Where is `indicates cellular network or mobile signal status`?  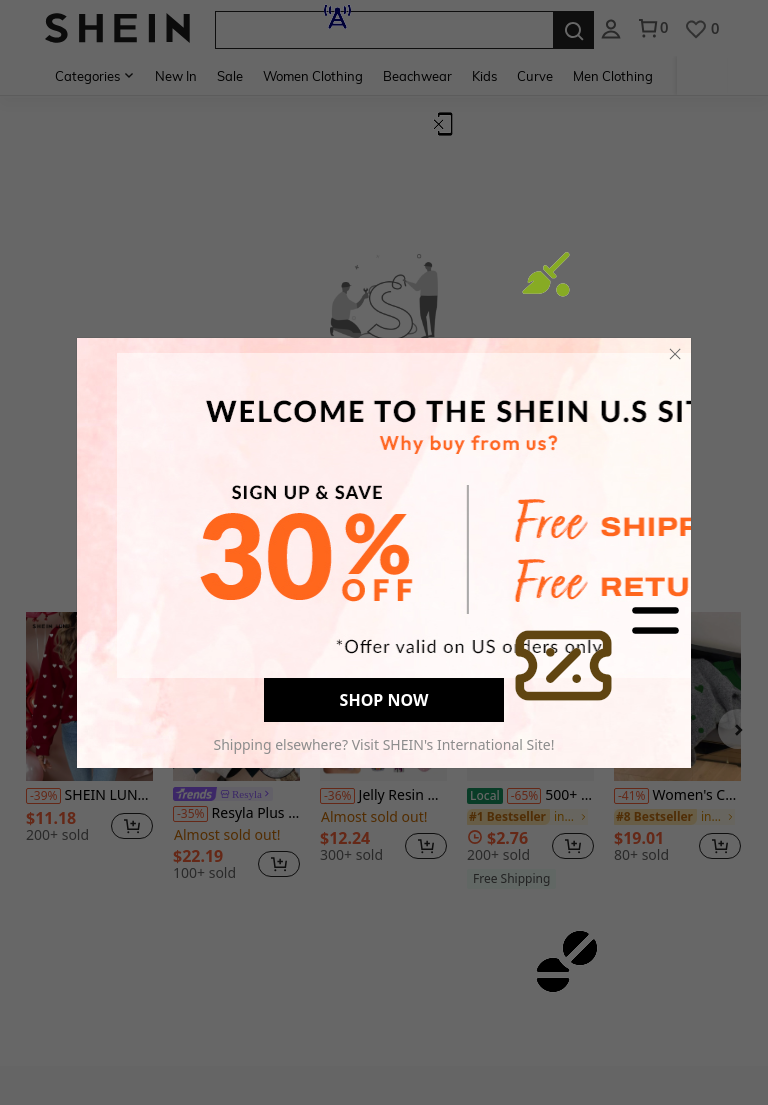
indicates cellular network or mobile signal status is located at coordinates (337, 16).